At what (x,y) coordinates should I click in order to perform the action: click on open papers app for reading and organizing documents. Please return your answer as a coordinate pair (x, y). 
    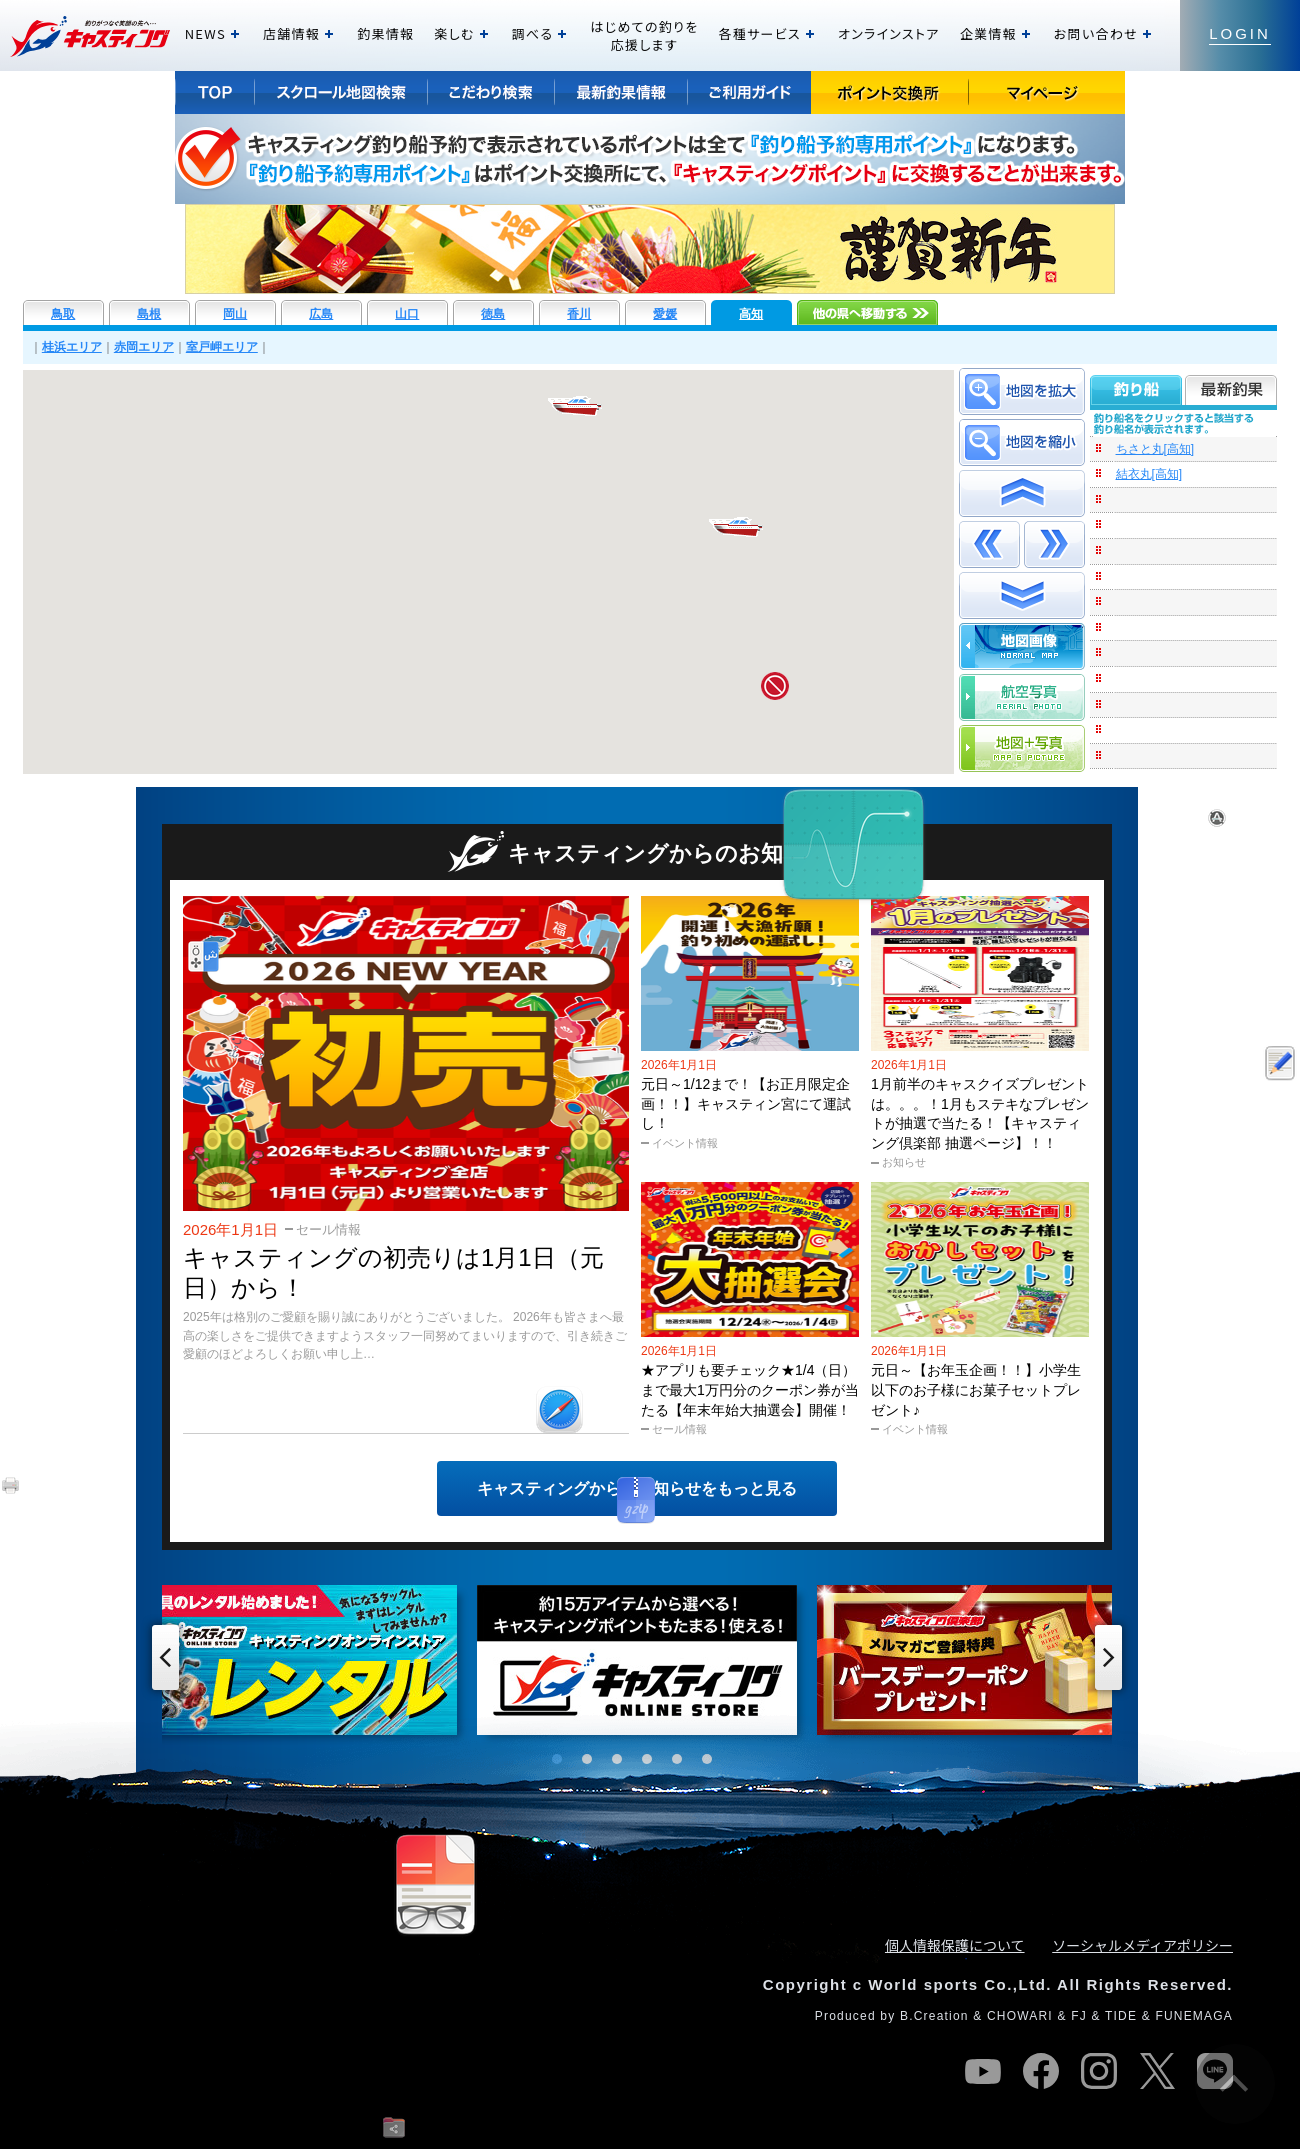
    Looking at the image, I should click on (435, 1884).